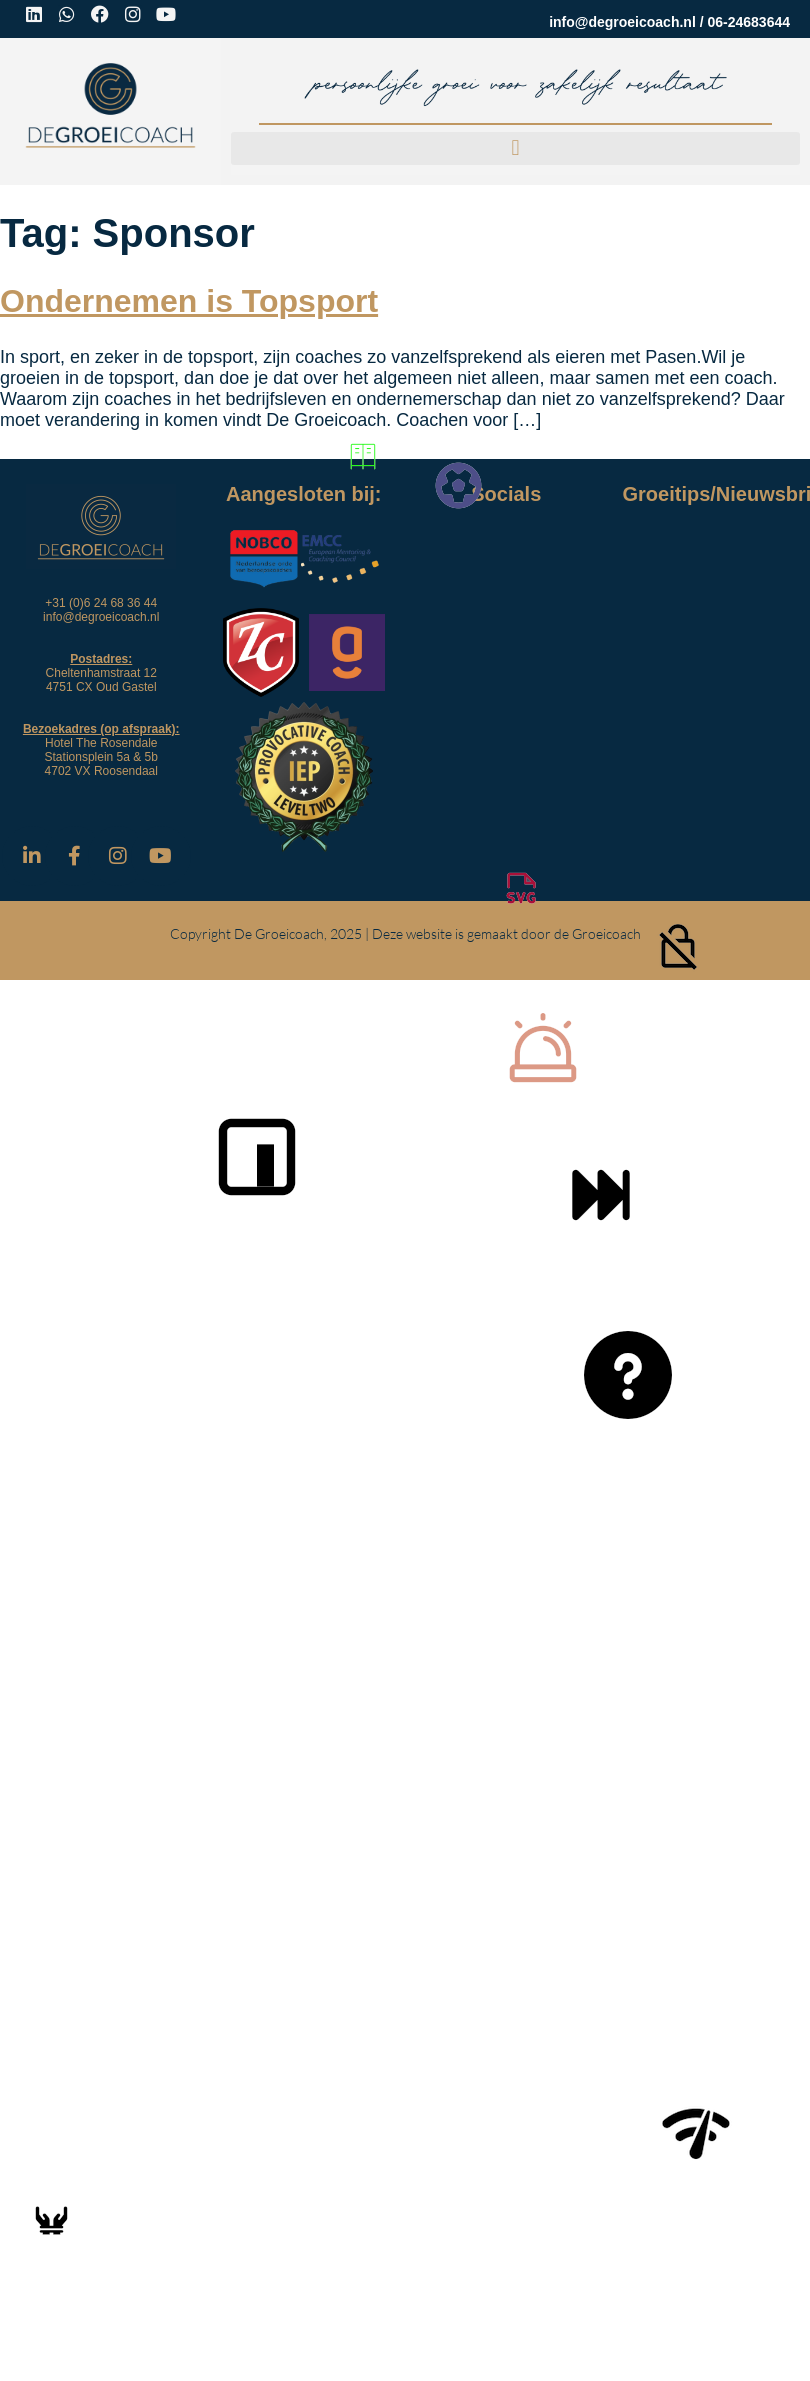  I want to click on skip to next track, so click(601, 1195).